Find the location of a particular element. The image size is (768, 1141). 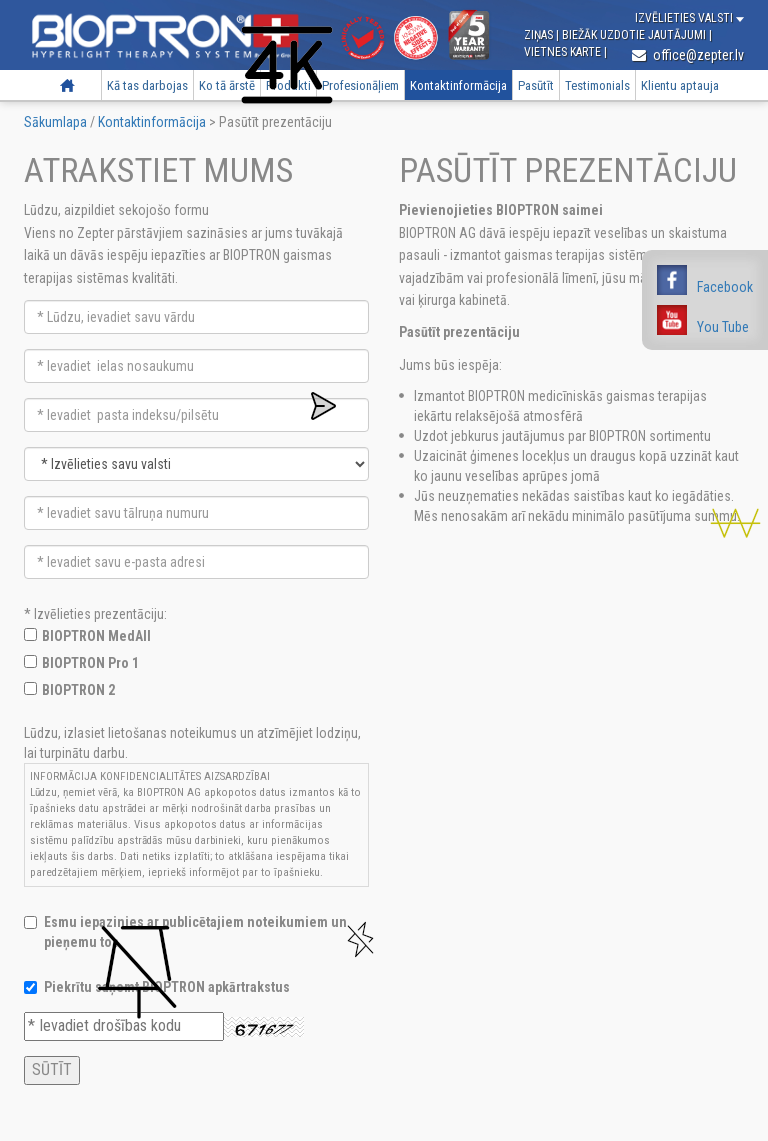

indicates south korean won currency is located at coordinates (735, 521).